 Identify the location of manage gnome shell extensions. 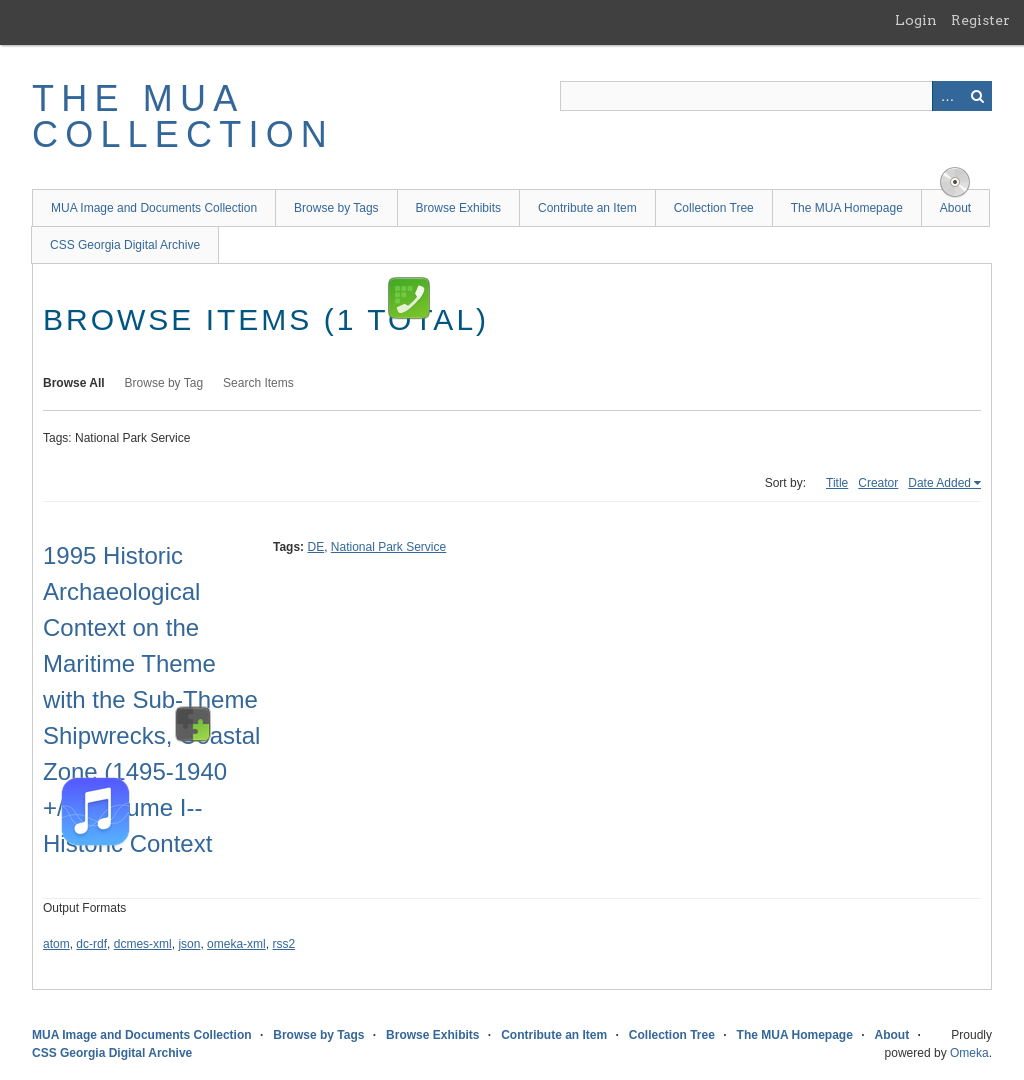
(193, 724).